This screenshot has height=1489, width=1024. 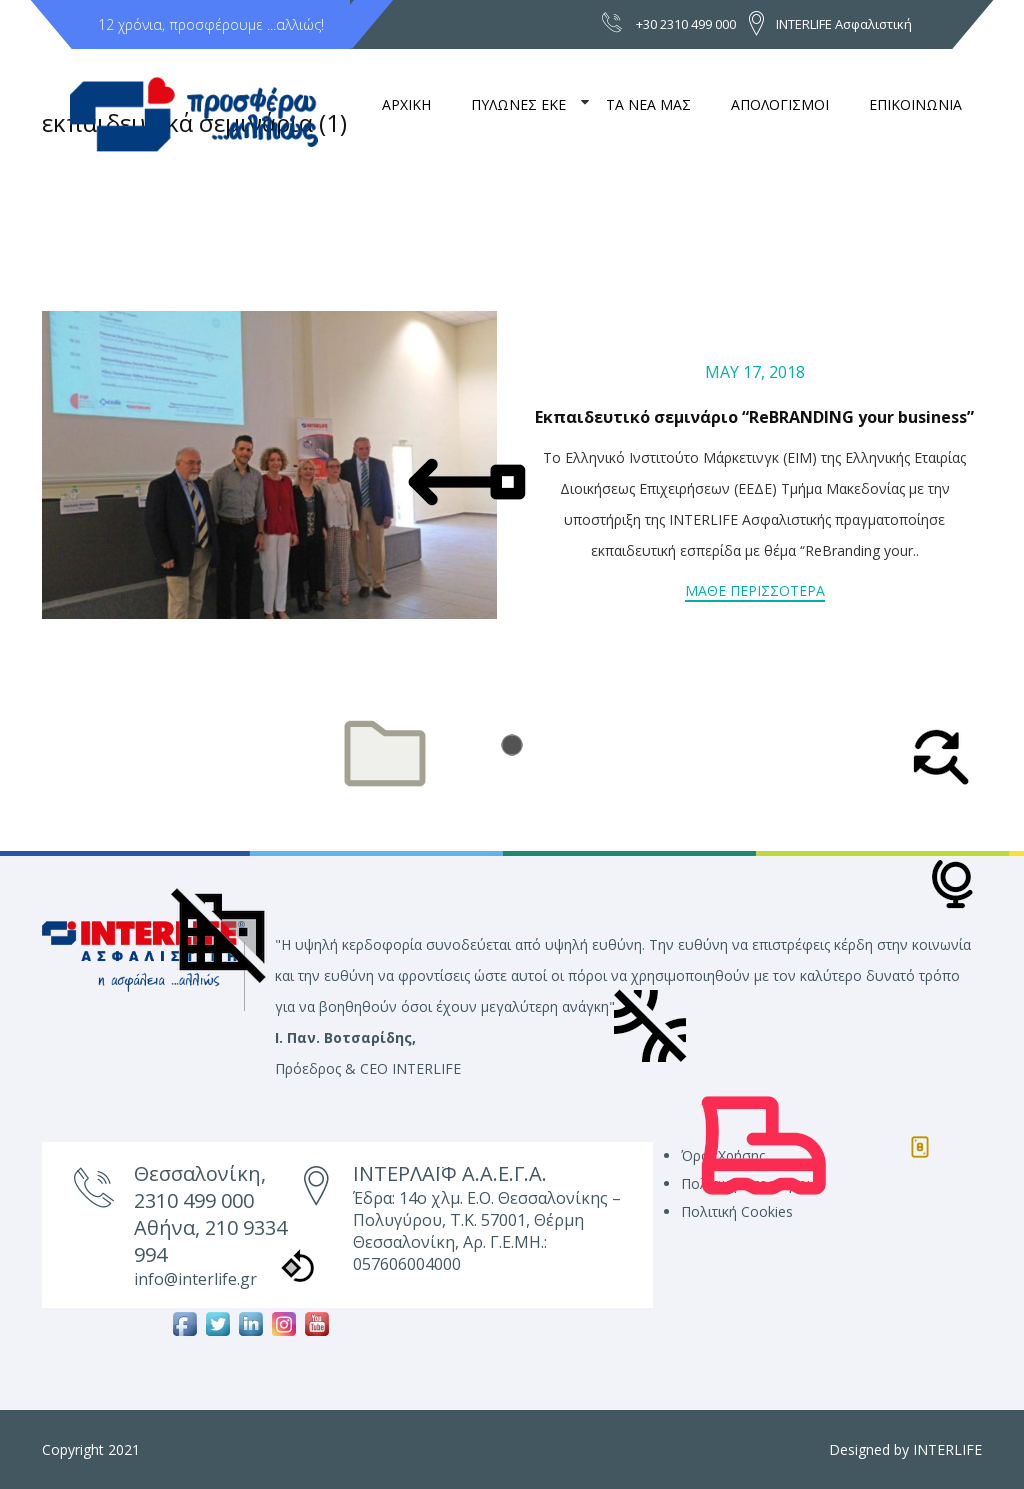 I want to click on indicates a domain or website is disabled, so click(x=222, y=932).